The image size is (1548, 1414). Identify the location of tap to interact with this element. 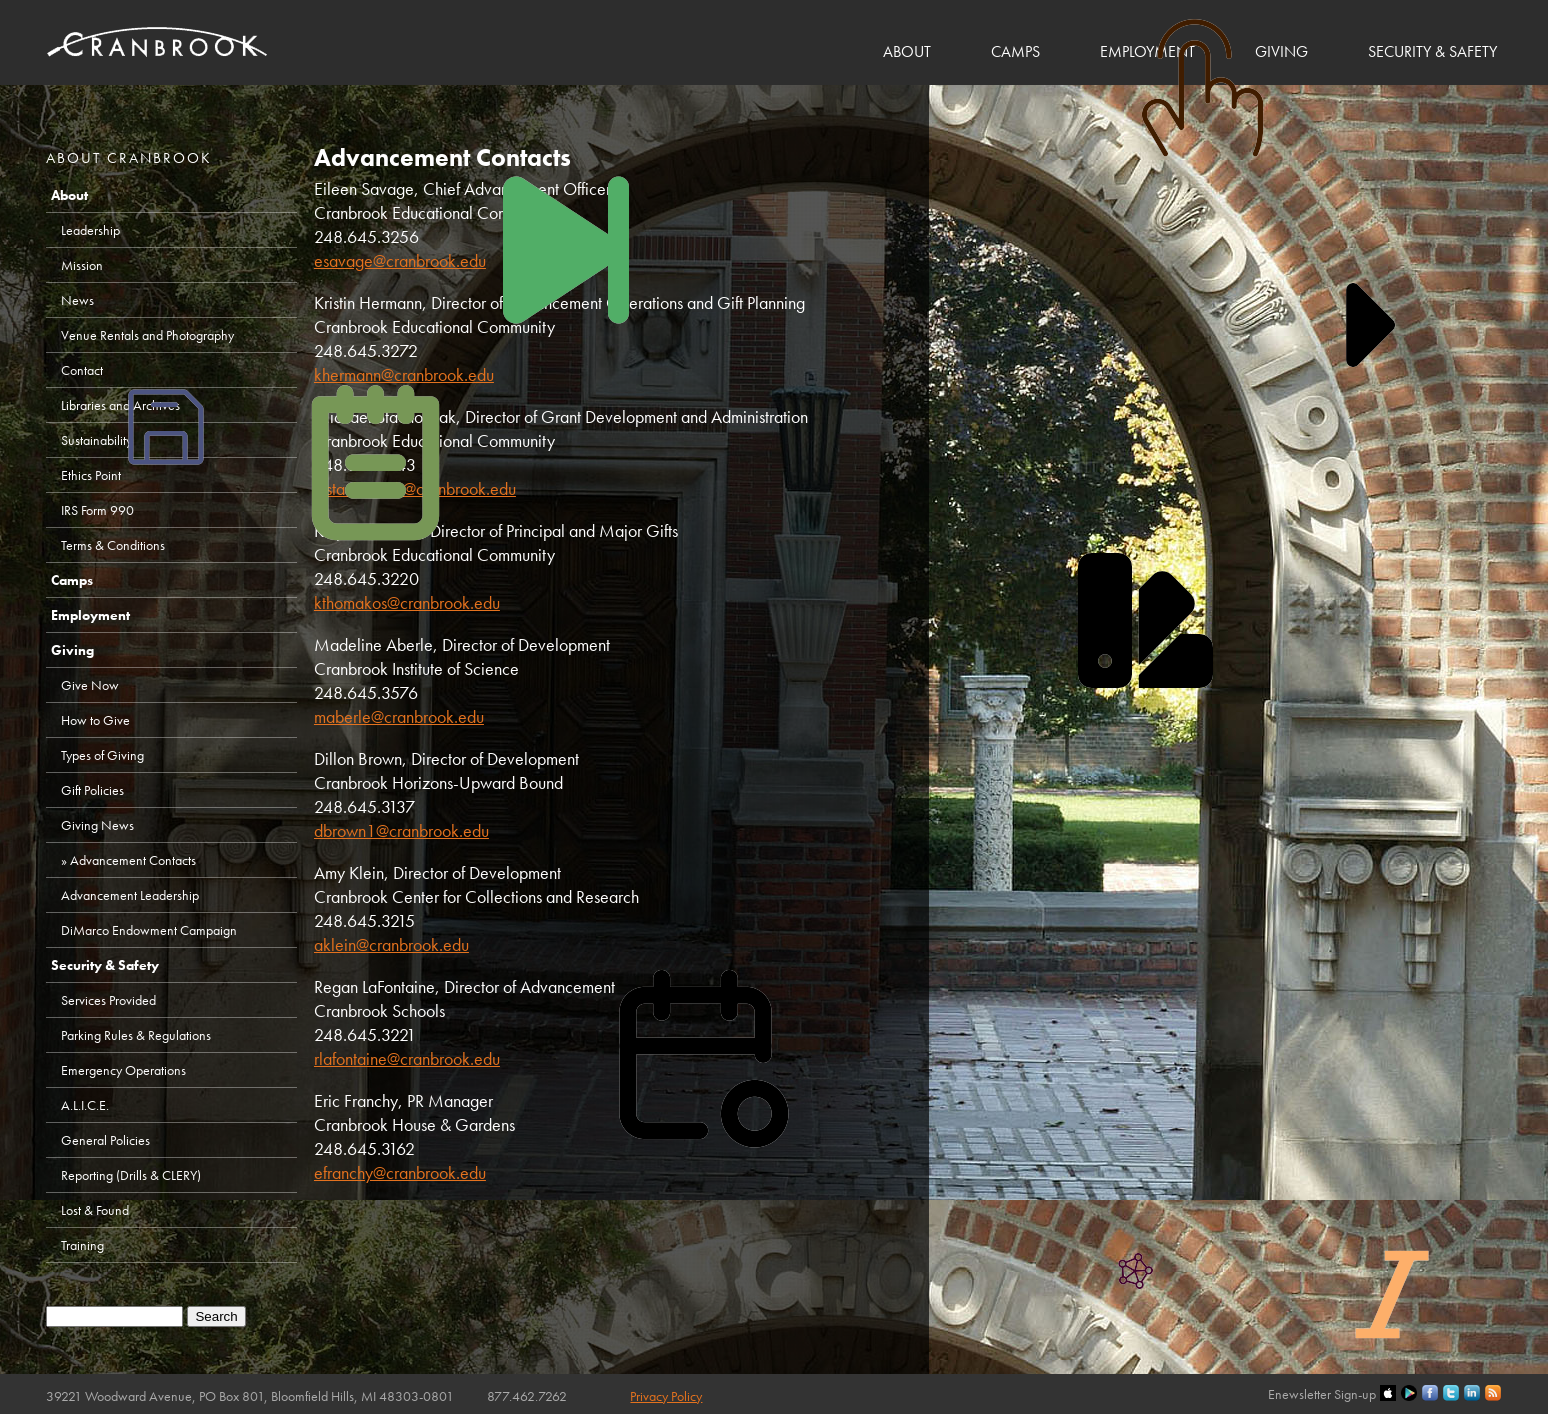
(1202, 90).